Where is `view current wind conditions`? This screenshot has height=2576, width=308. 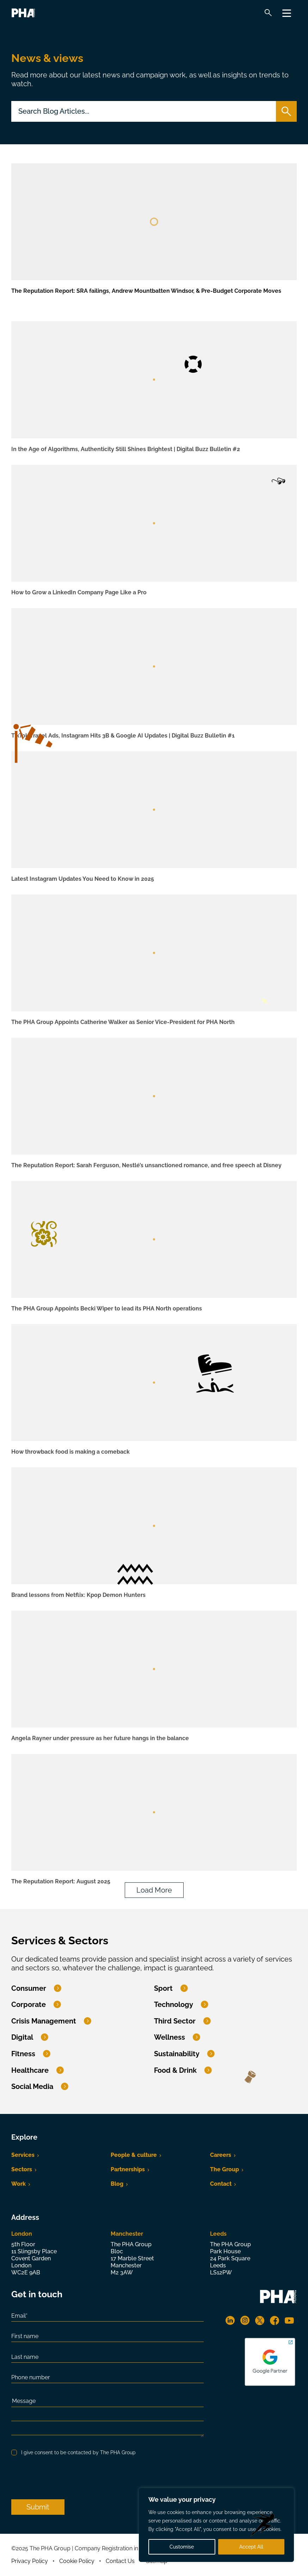
view current wind conditions is located at coordinates (33, 743).